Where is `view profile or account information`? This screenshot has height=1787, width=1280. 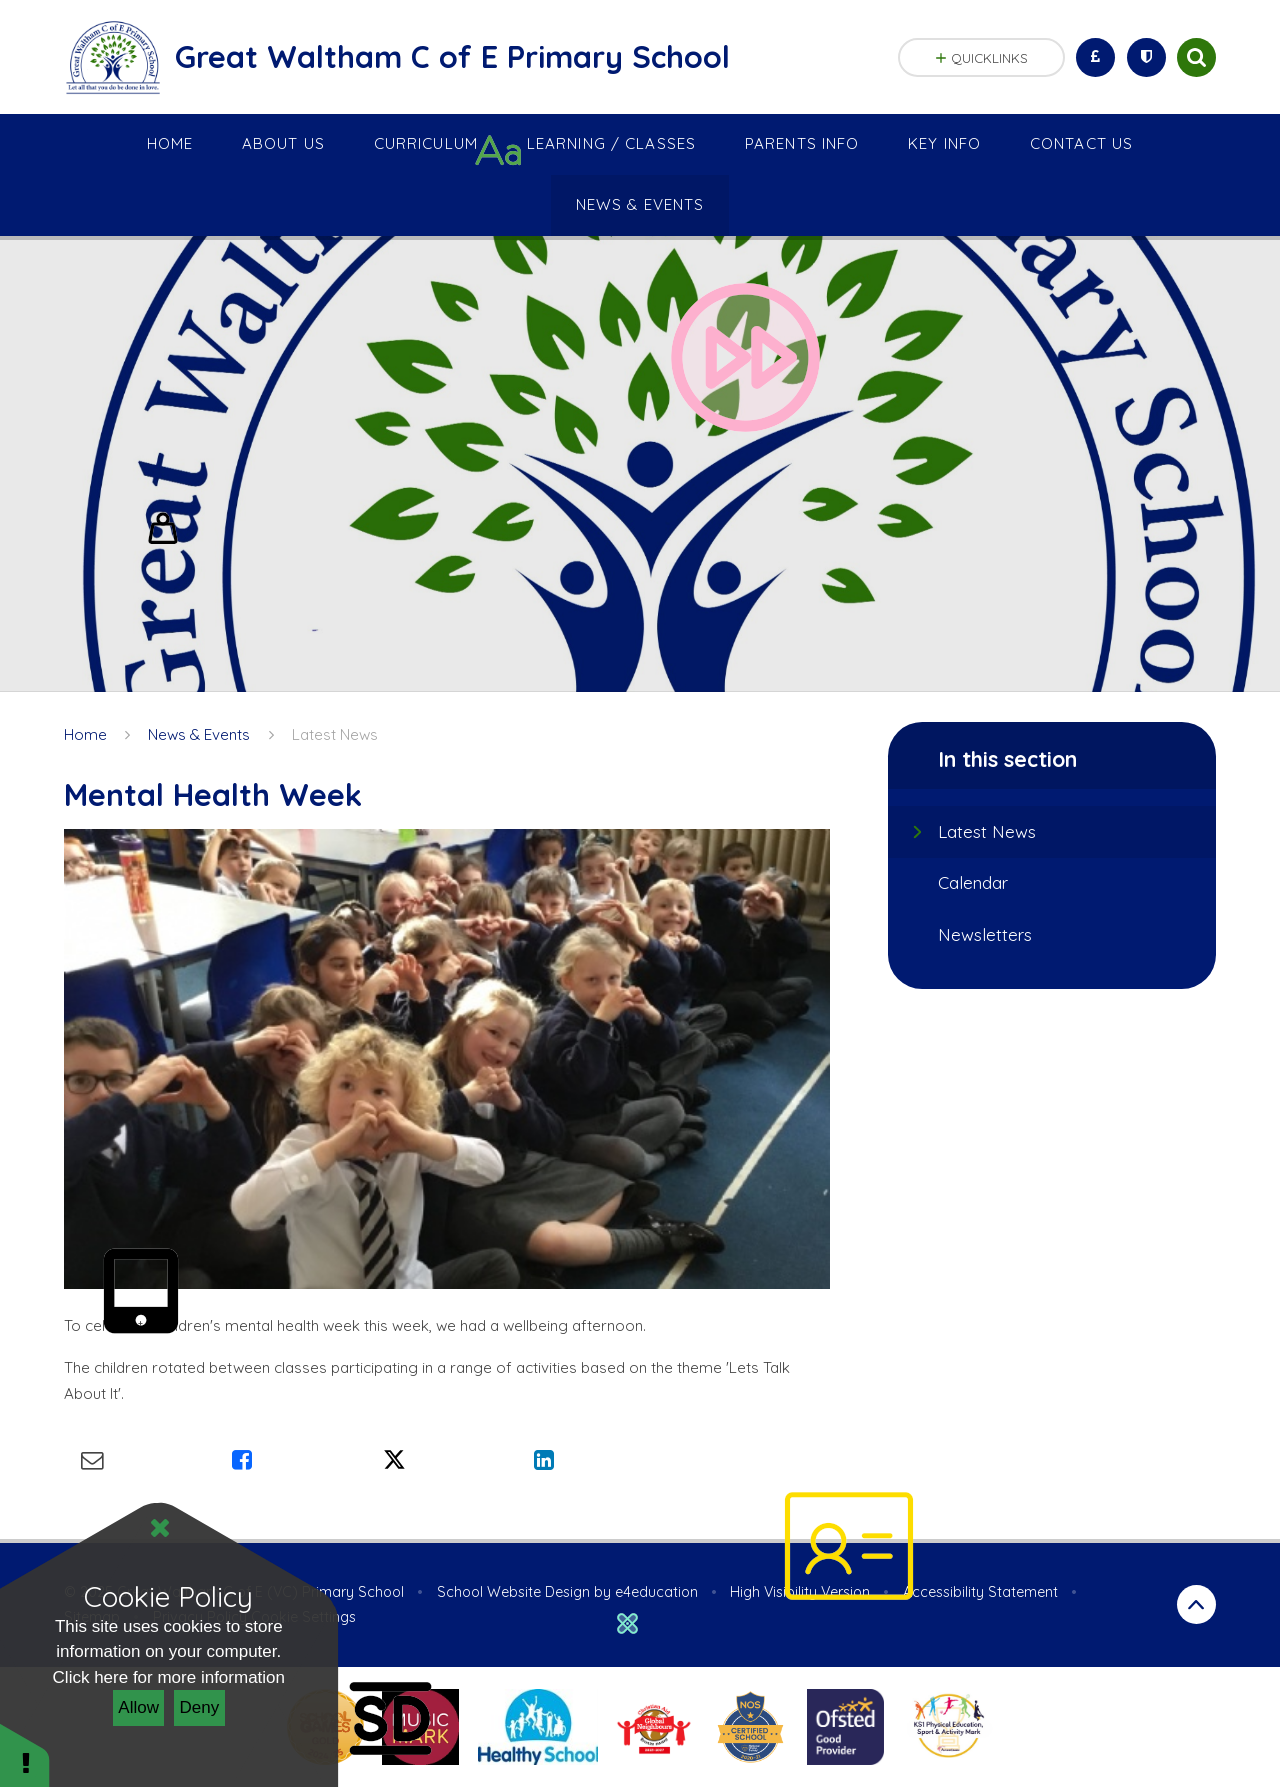 view profile or account information is located at coordinates (849, 1546).